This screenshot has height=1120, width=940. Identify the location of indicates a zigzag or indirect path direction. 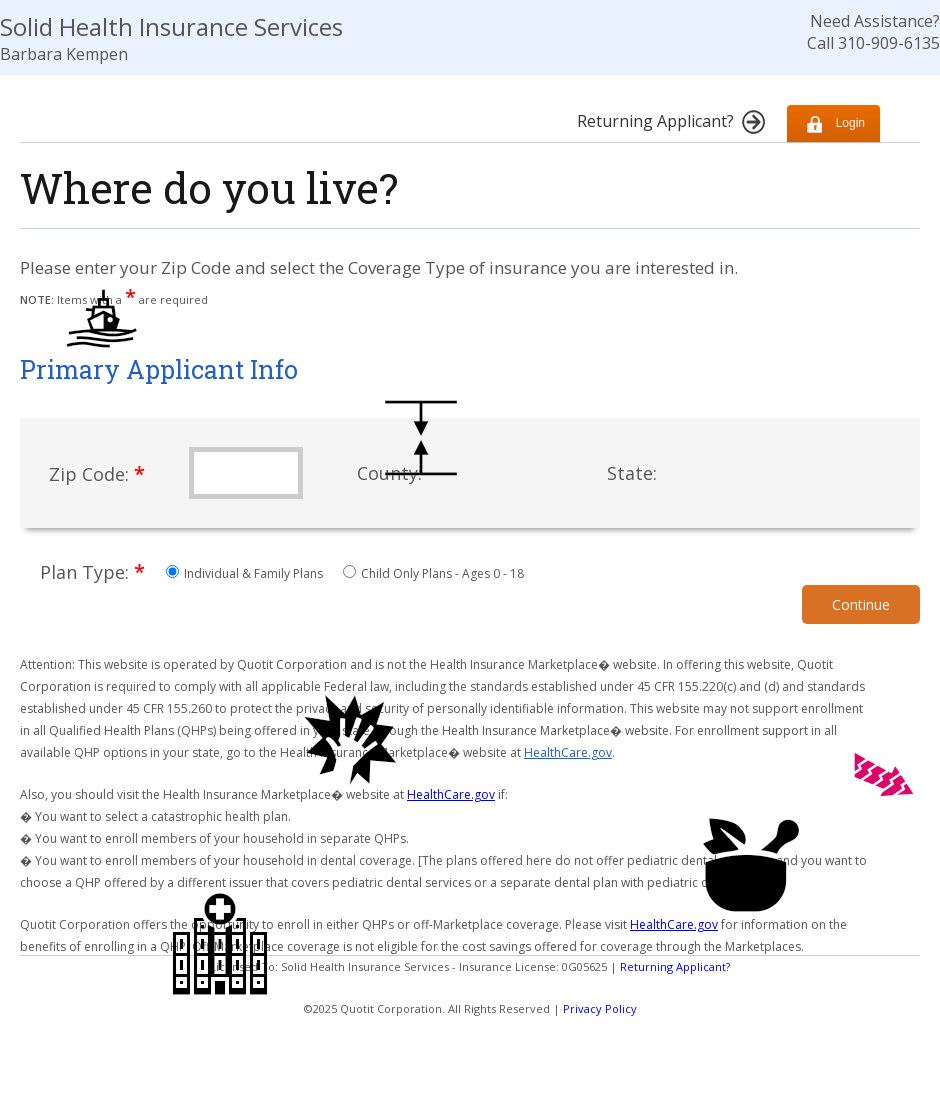
(884, 776).